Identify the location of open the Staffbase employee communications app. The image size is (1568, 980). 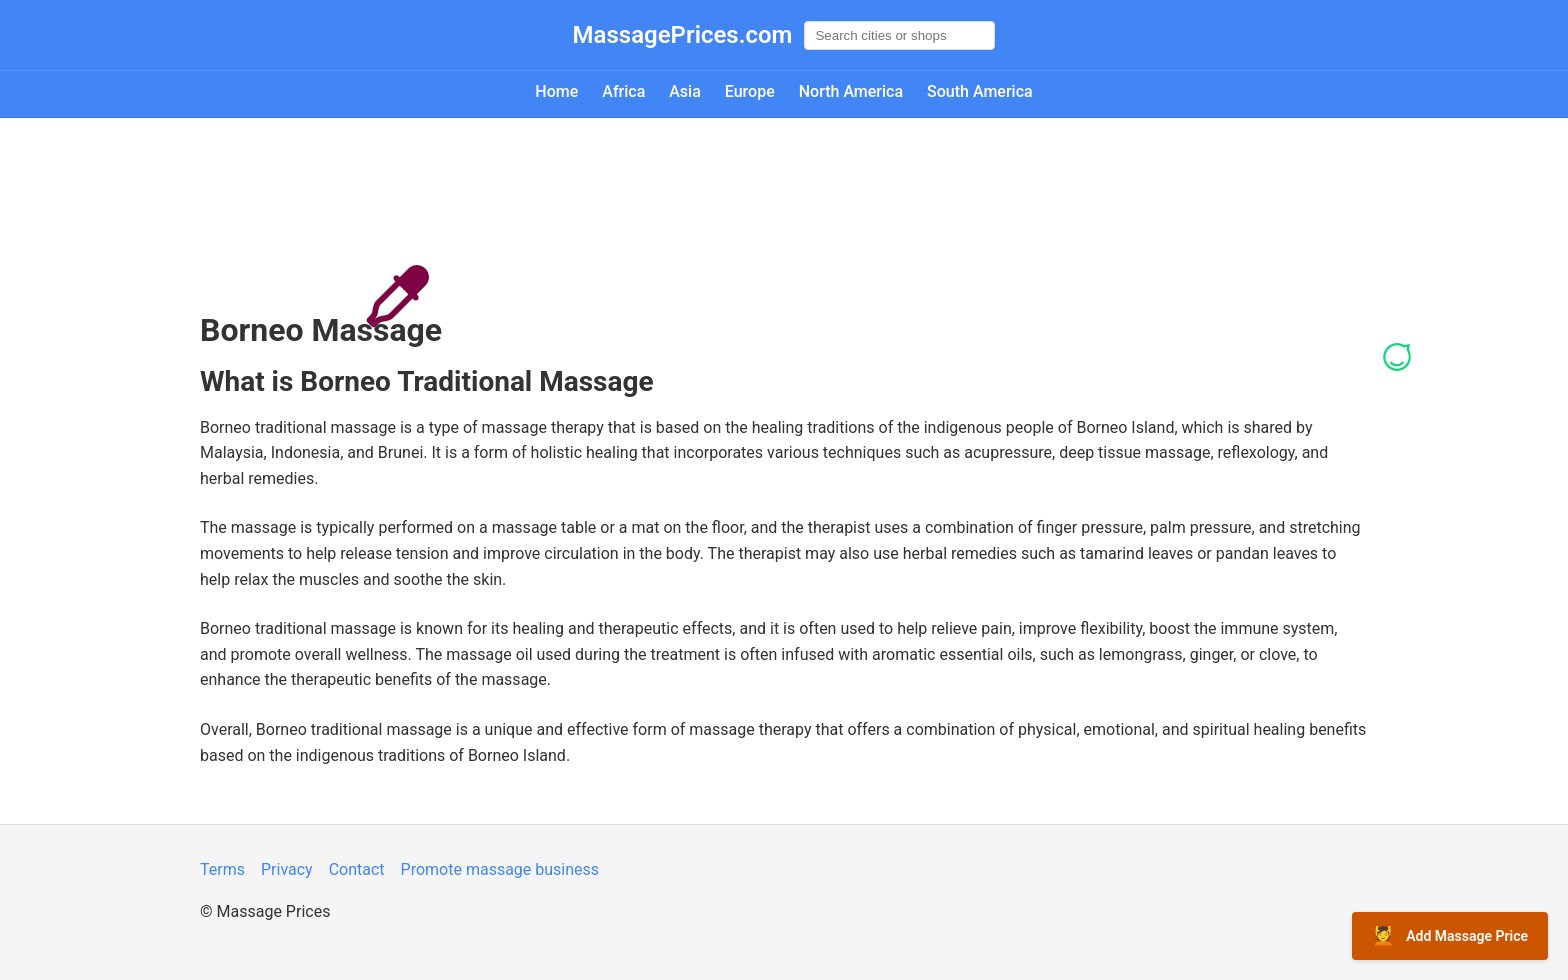
(1397, 357).